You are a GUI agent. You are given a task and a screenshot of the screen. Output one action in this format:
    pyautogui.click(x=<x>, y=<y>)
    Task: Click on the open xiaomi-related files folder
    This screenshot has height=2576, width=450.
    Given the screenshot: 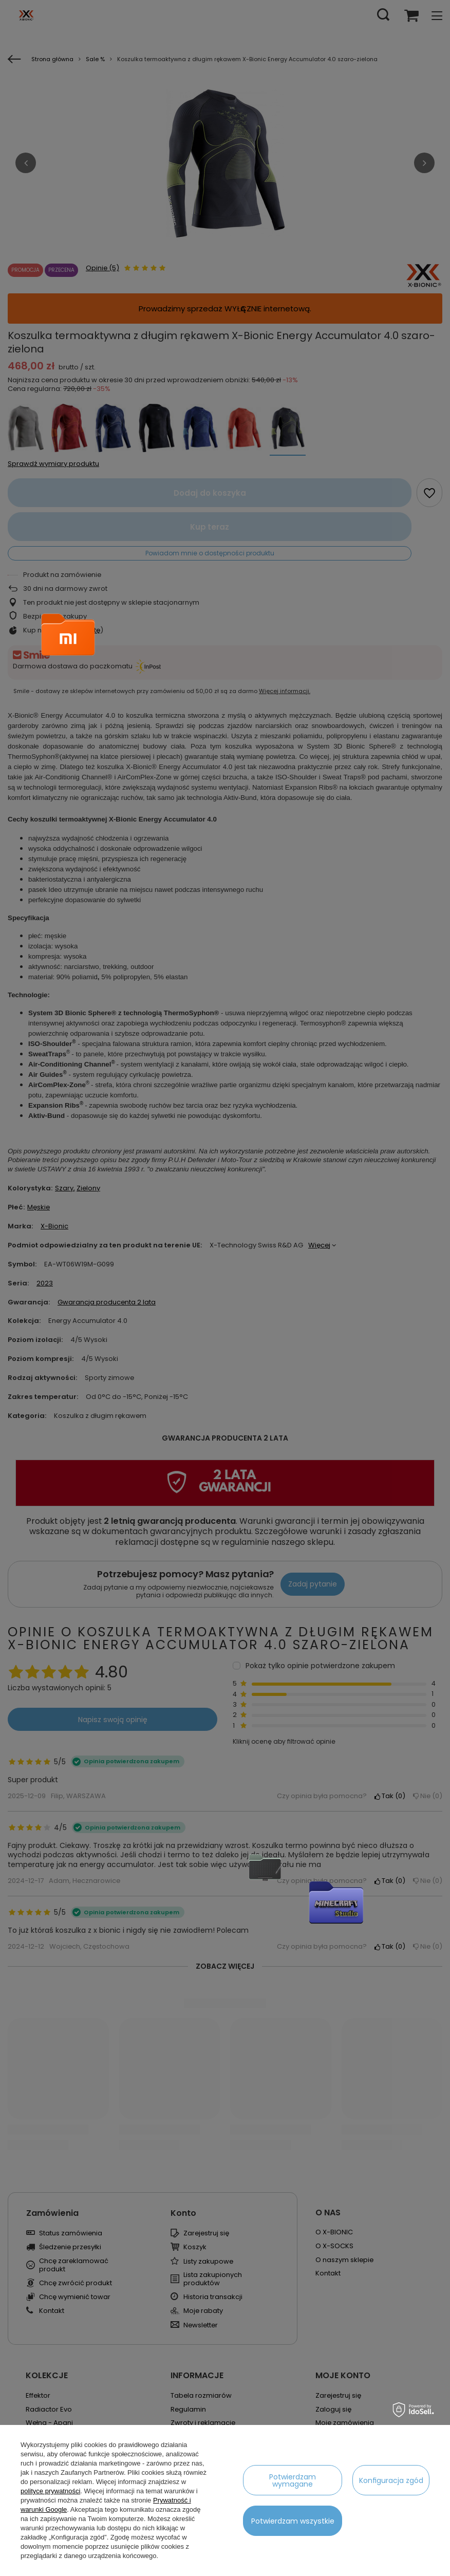 What is the action you would take?
    pyautogui.click(x=68, y=636)
    